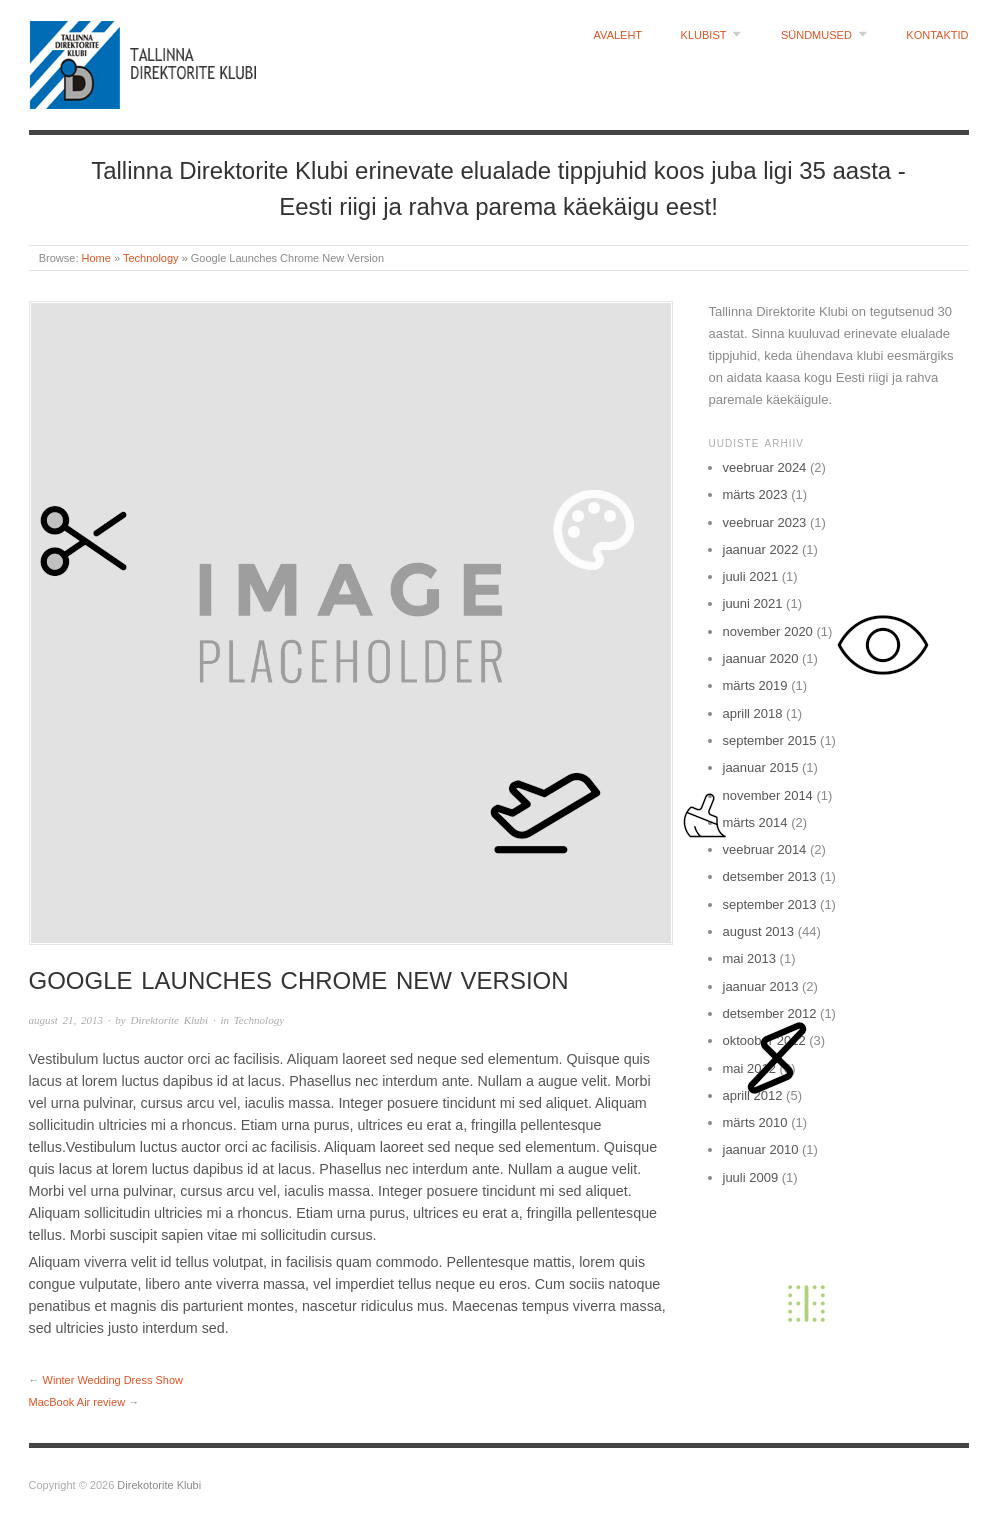 This screenshot has height=1529, width=997. What do you see at coordinates (806, 1303) in the screenshot?
I see `add a vertical border to selected cells` at bounding box center [806, 1303].